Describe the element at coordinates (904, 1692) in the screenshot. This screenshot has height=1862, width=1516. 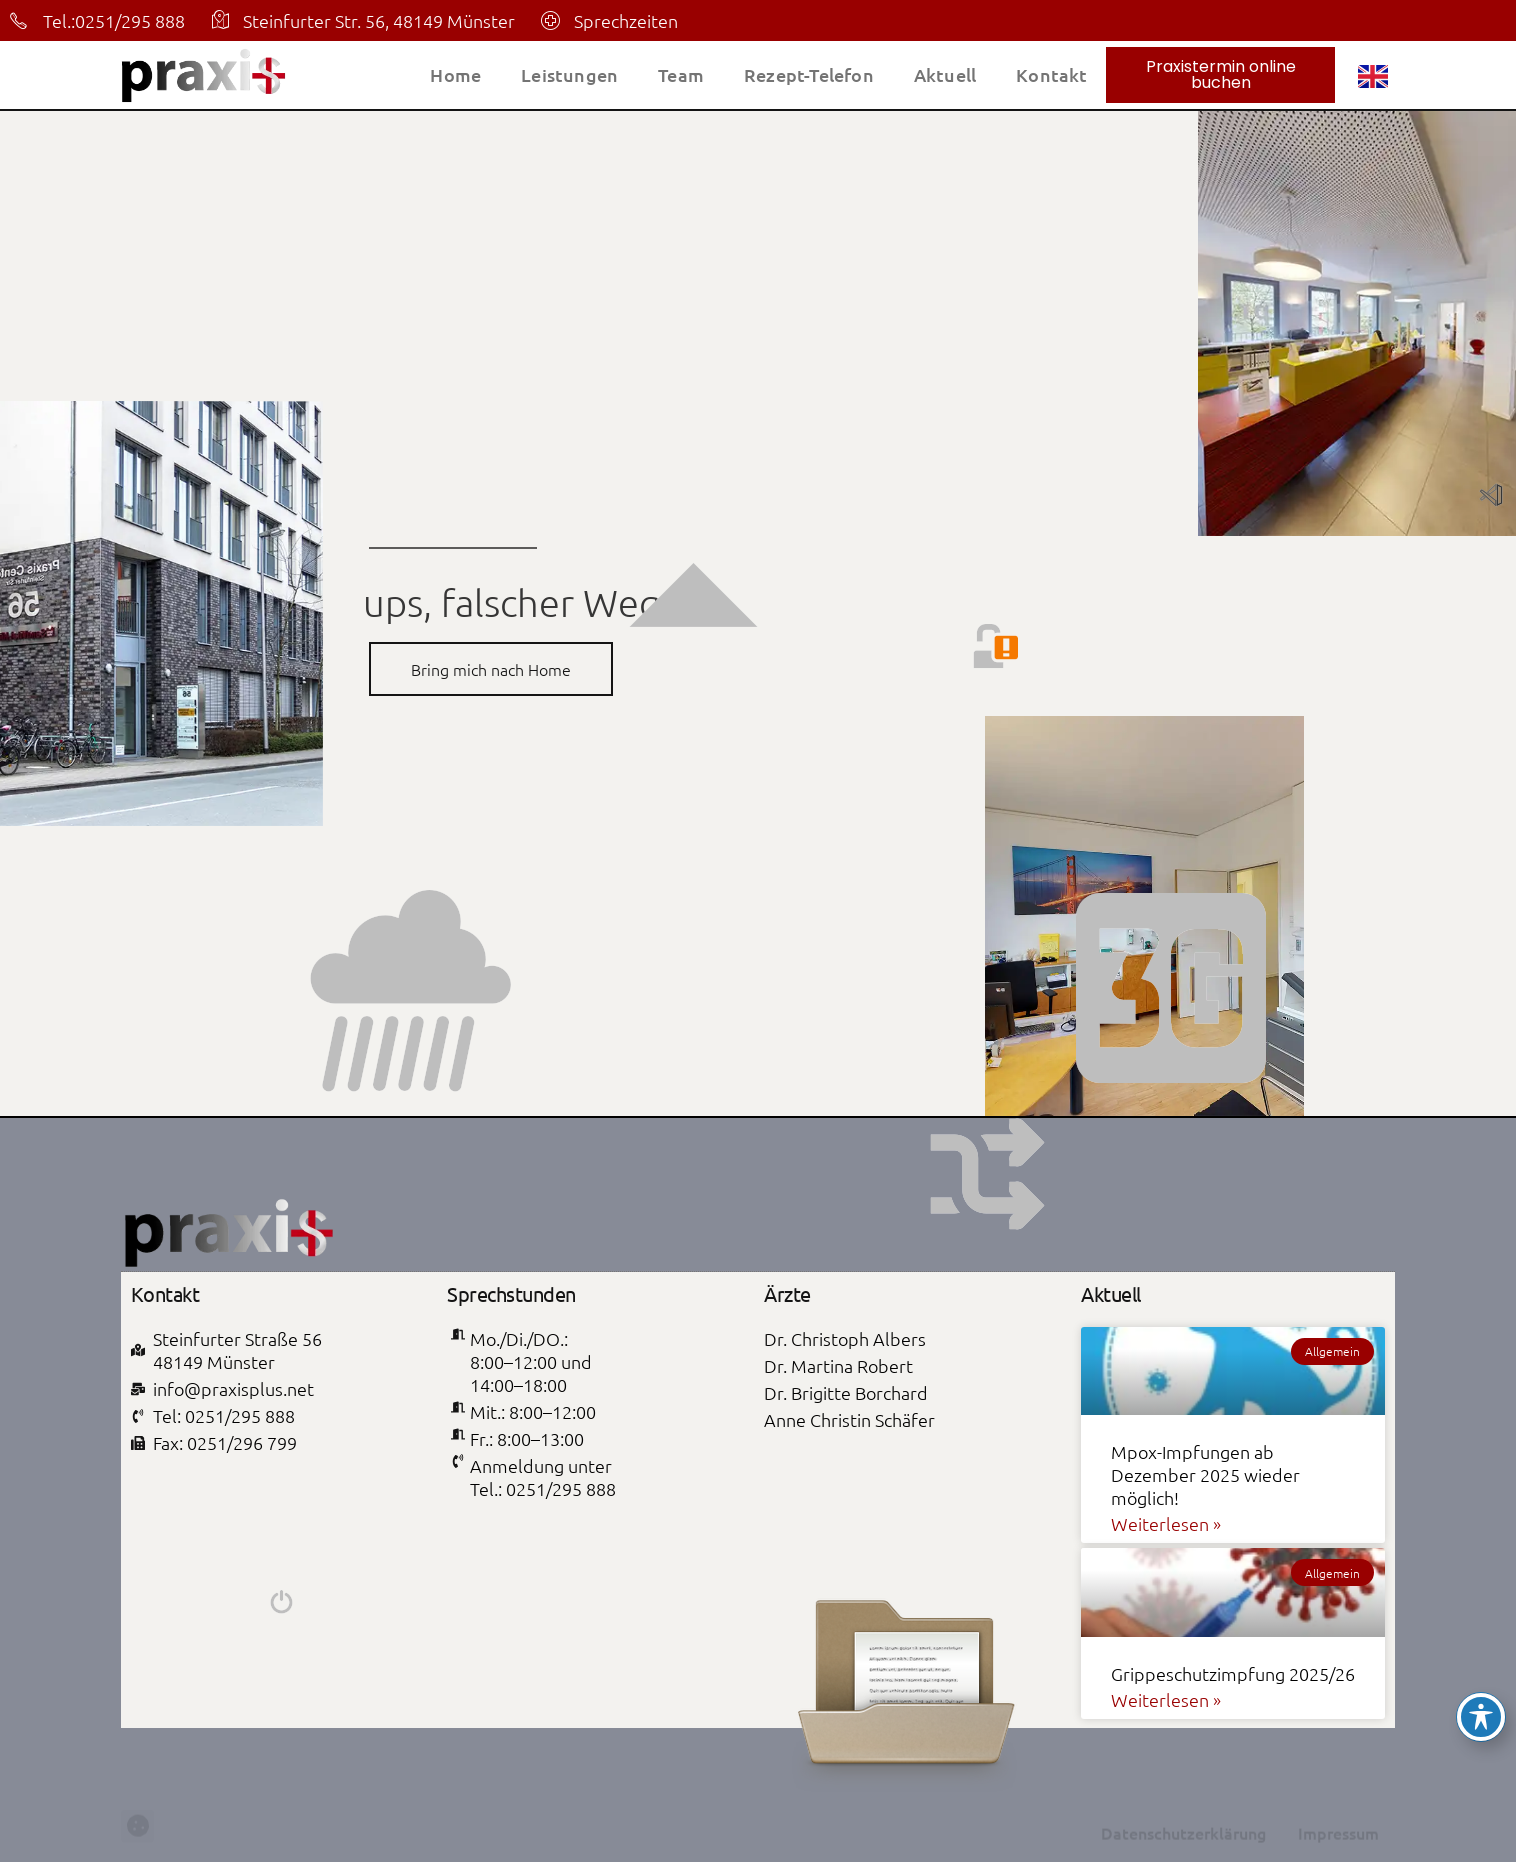
I see `open an existing document or file` at that location.